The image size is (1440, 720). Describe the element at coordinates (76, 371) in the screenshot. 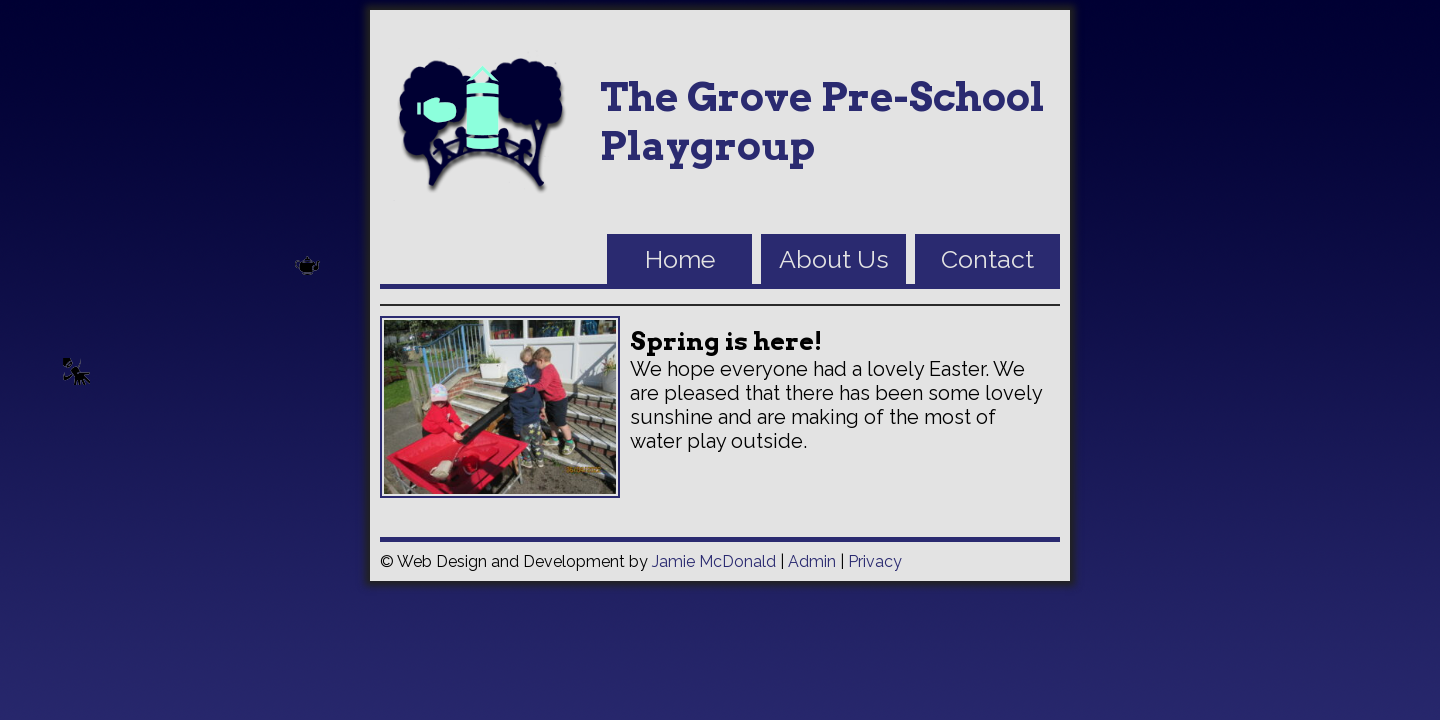

I see `indicates amputation or limb loss in a medical game context` at that location.